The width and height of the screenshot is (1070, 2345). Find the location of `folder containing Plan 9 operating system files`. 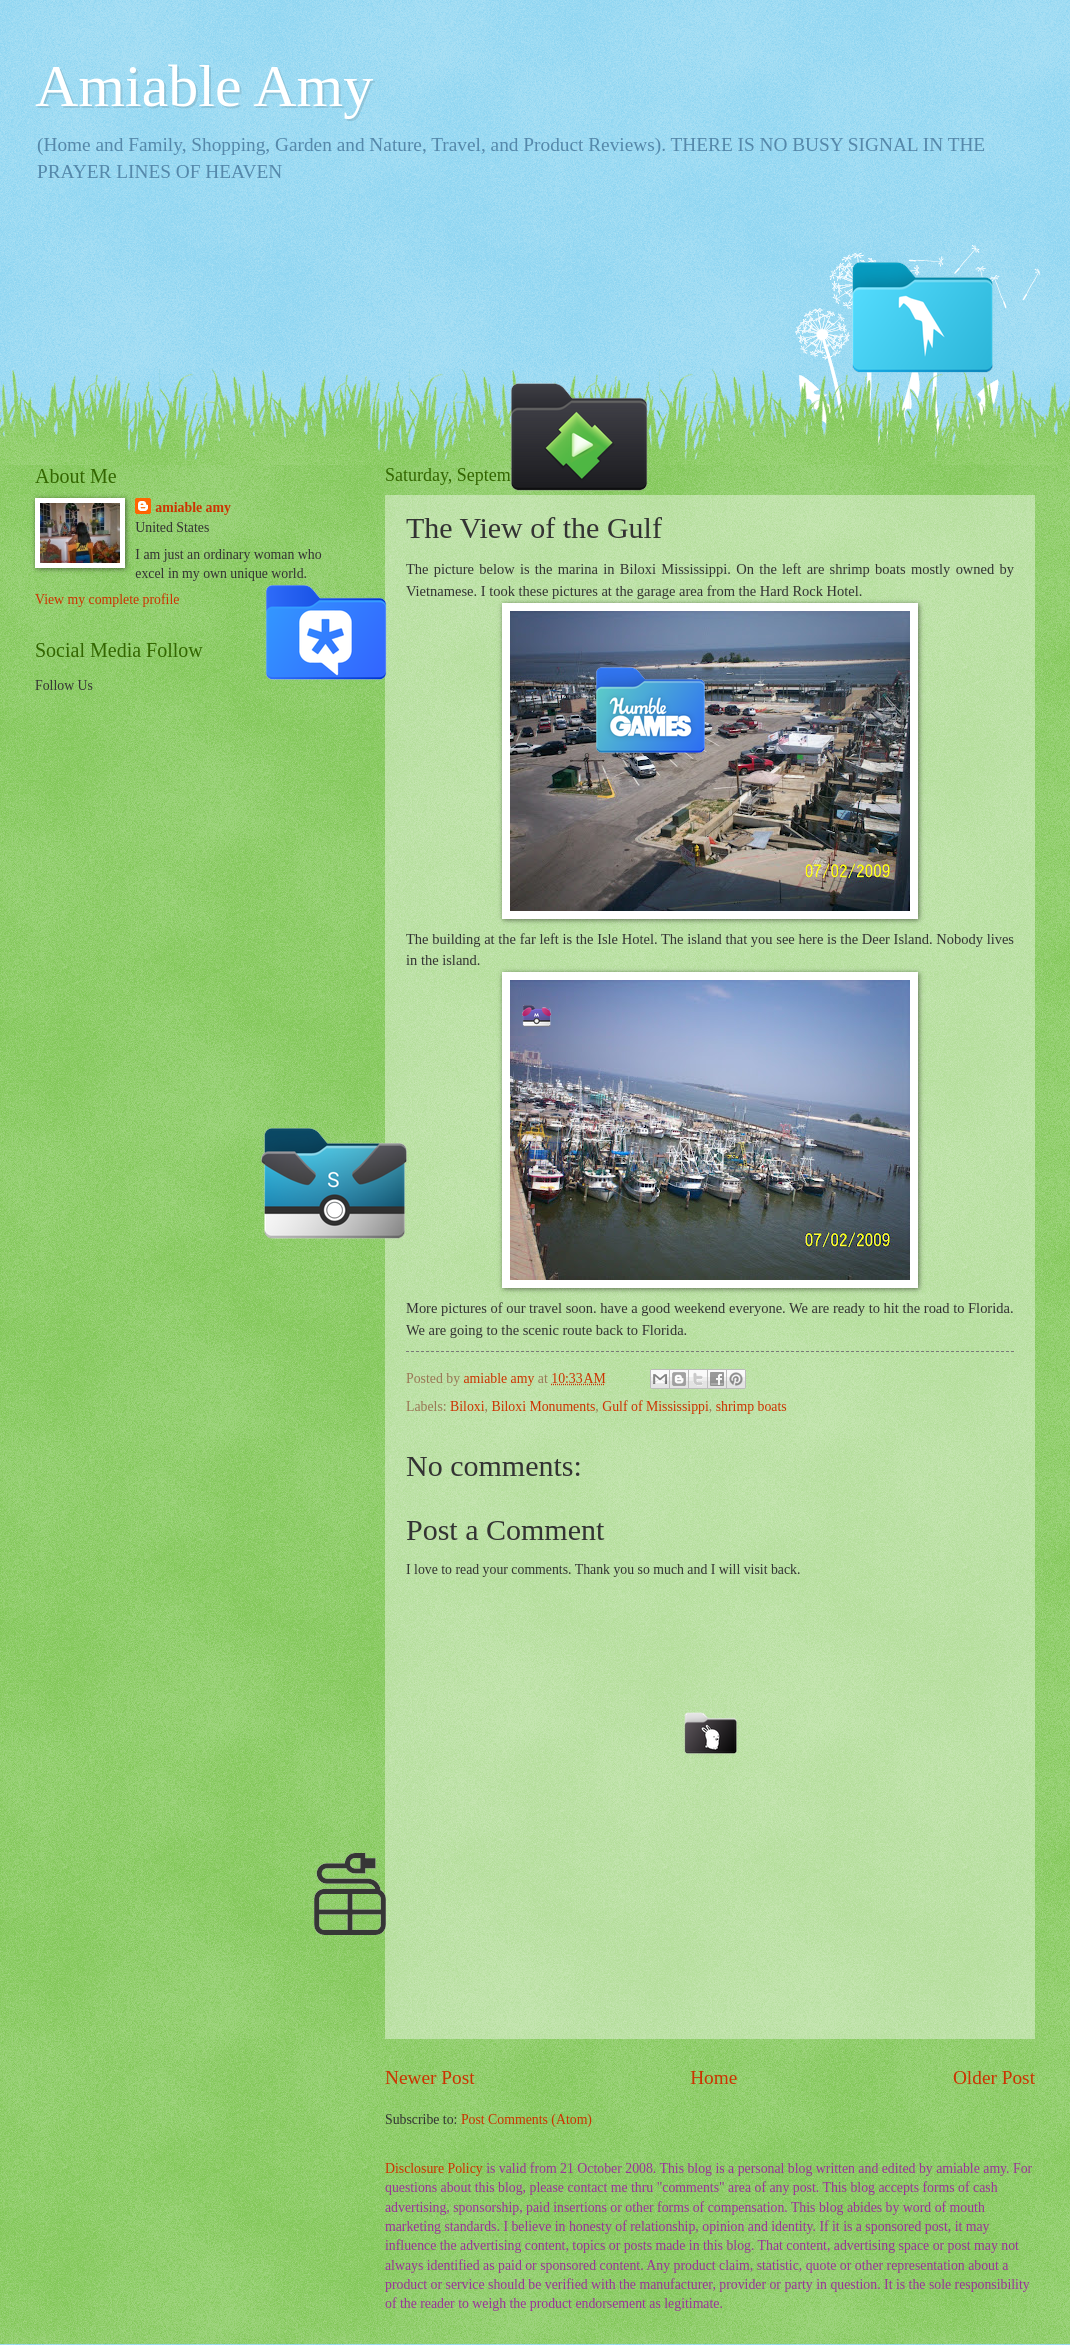

folder containing Plan 9 operating system files is located at coordinates (710, 1734).